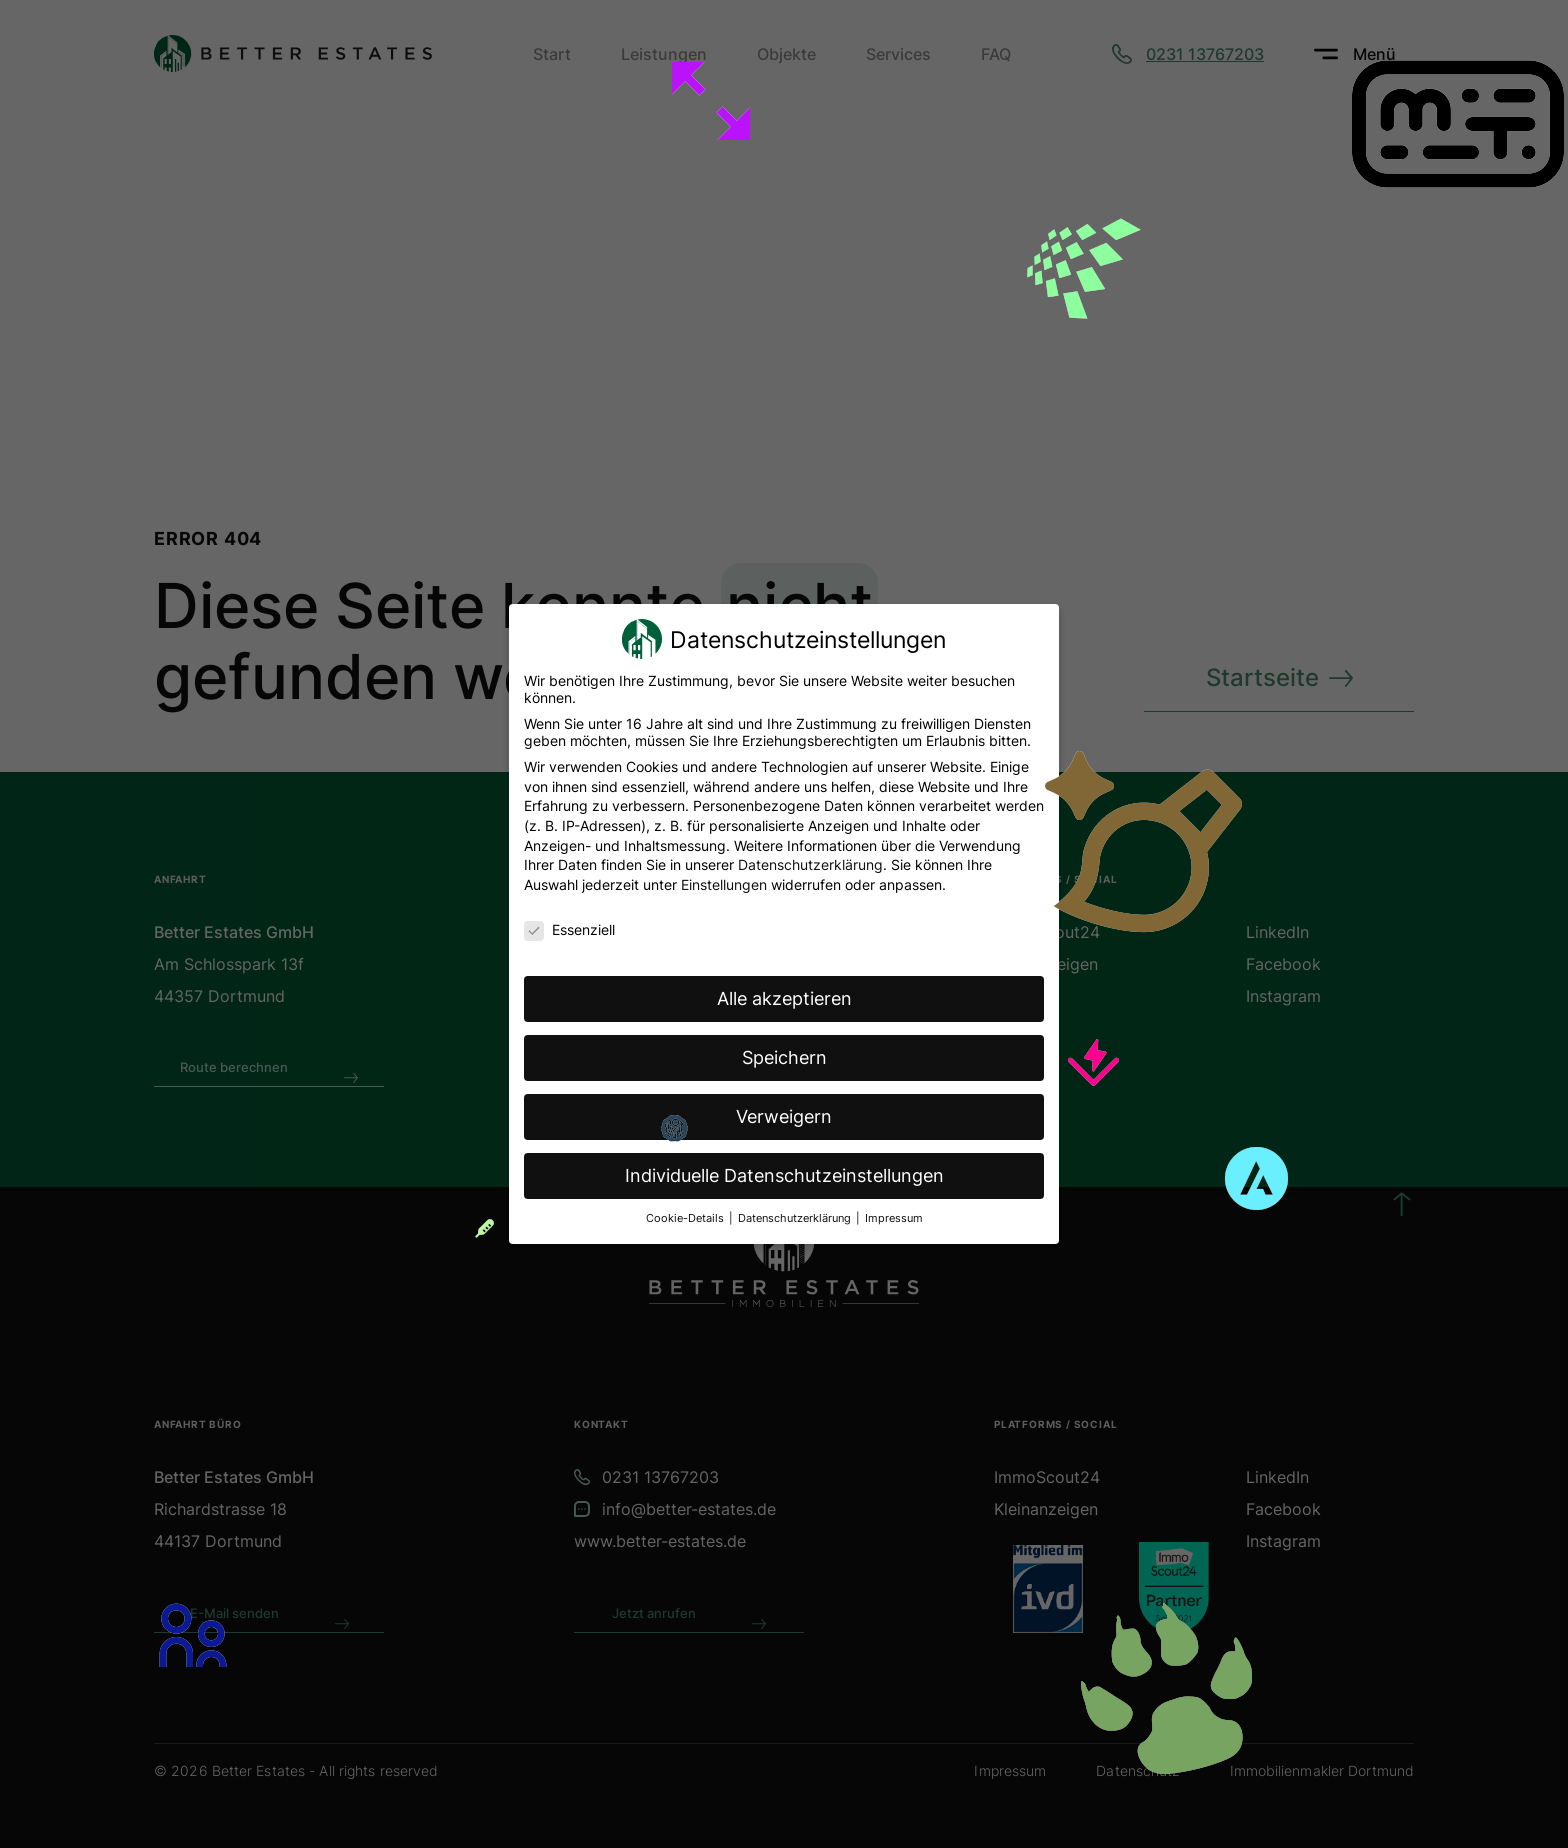 This screenshot has height=1848, width=1568. Describe the element at coordinates (1084, 265) in the screenshot. I see `schlix CMS brand logo` at that location.